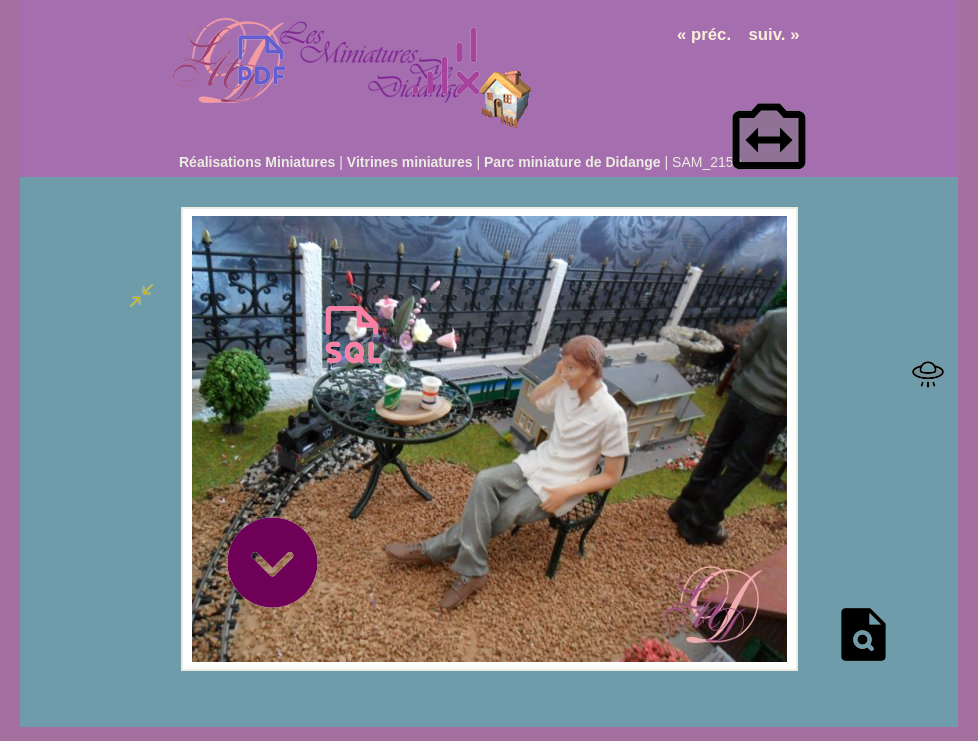 This screenshot has height=741, width=978. Describe the element at coordinates (272, 562) in the screenshot. I see `expand dropdown menu or section` at that location.